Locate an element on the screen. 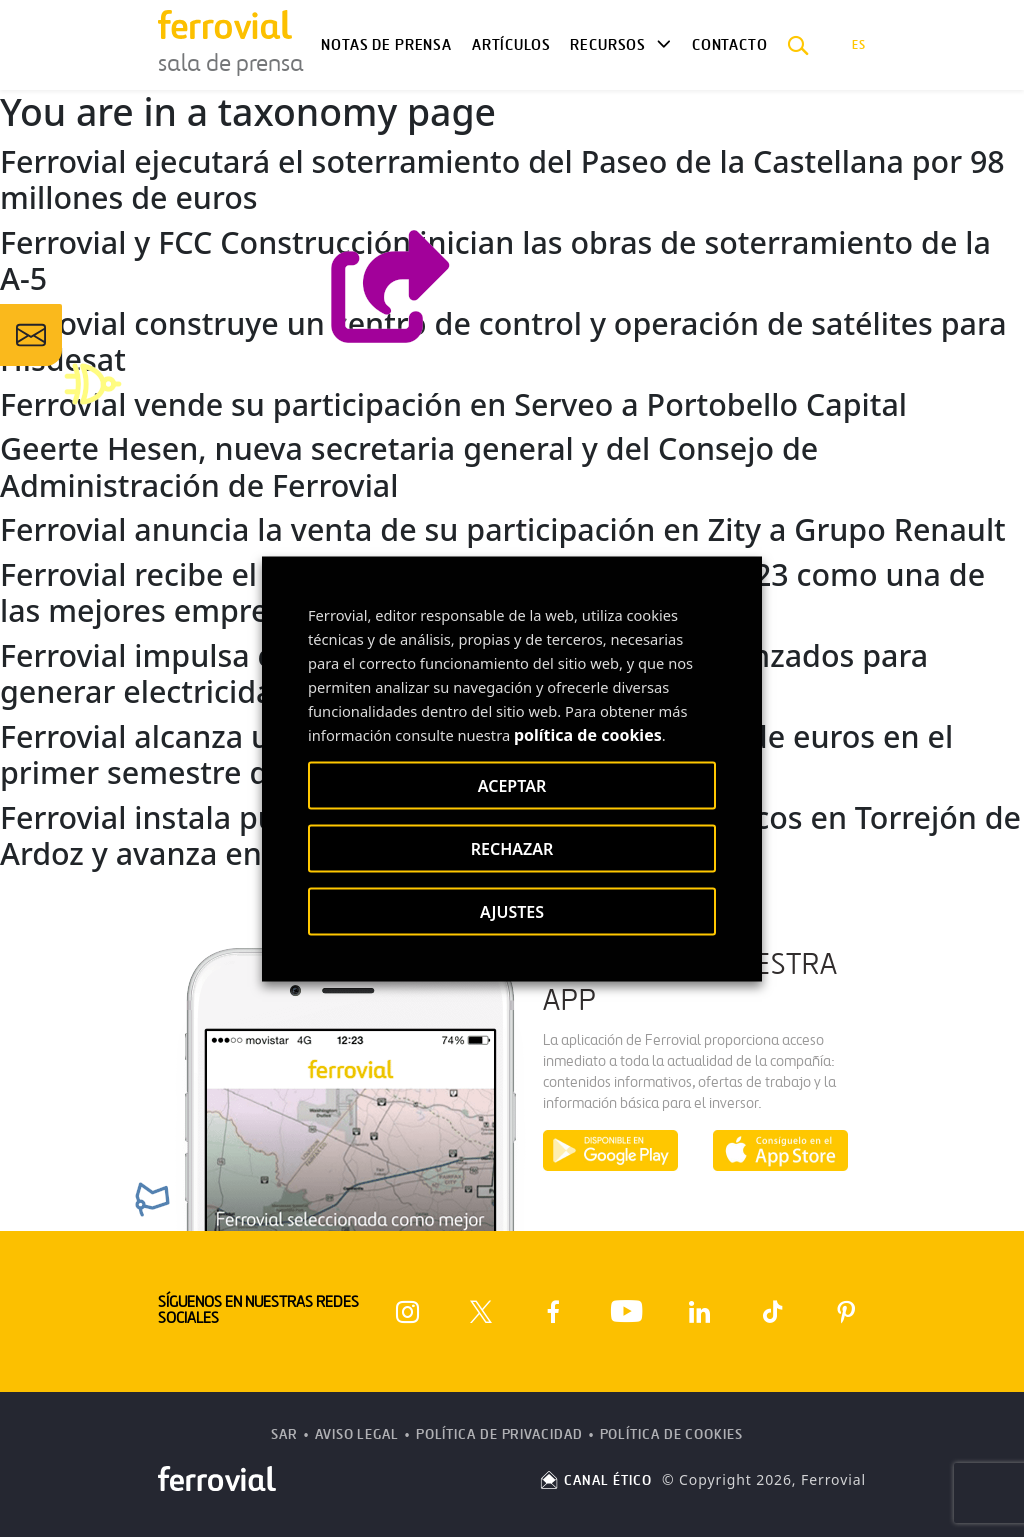 The image size is (1024, 1537). select a custom polygonal area is located at coordinates (152, 1199).